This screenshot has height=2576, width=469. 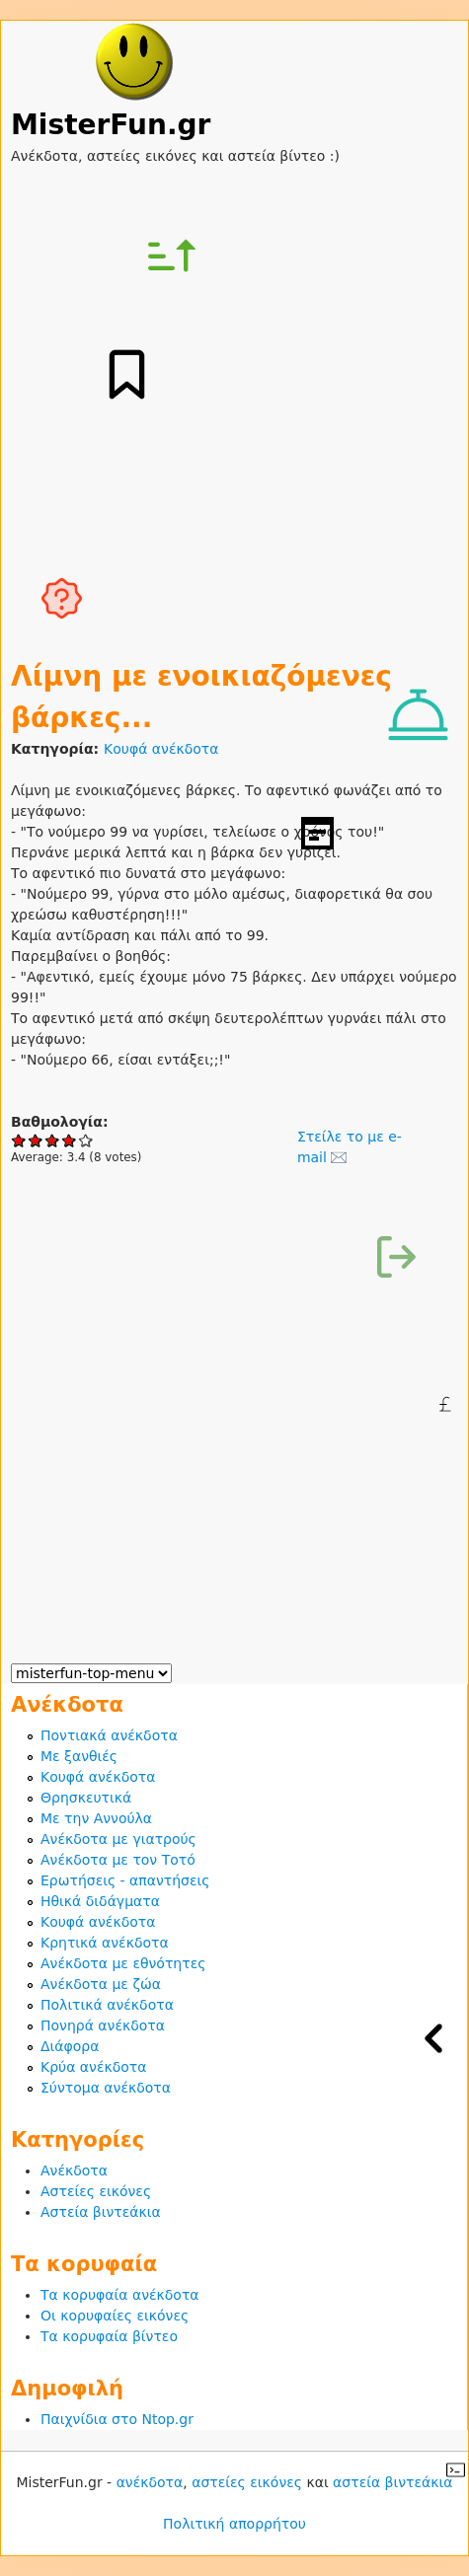 What do you see at coordinates (433, 2038) in the screenshot?
I see `go back to the previous screen` at bounding box center [433, 2038].